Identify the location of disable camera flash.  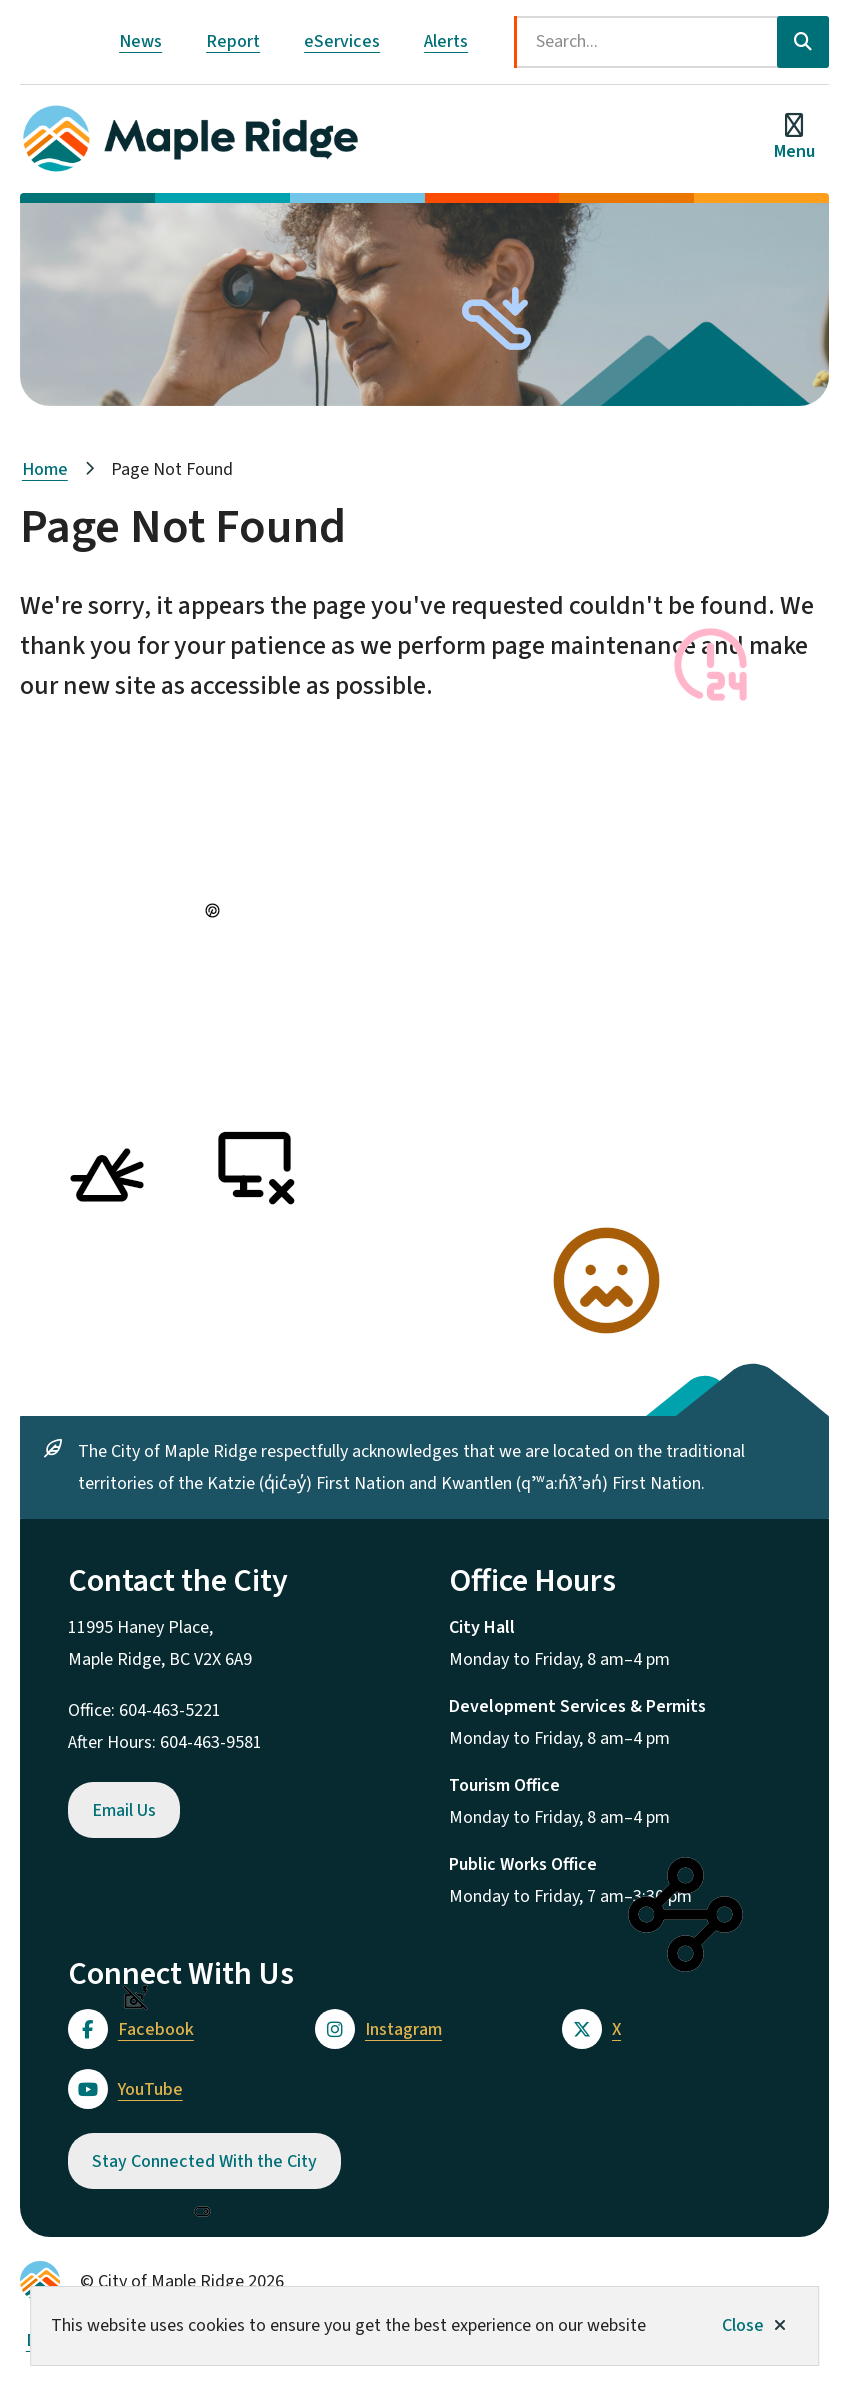
(136, 1997).